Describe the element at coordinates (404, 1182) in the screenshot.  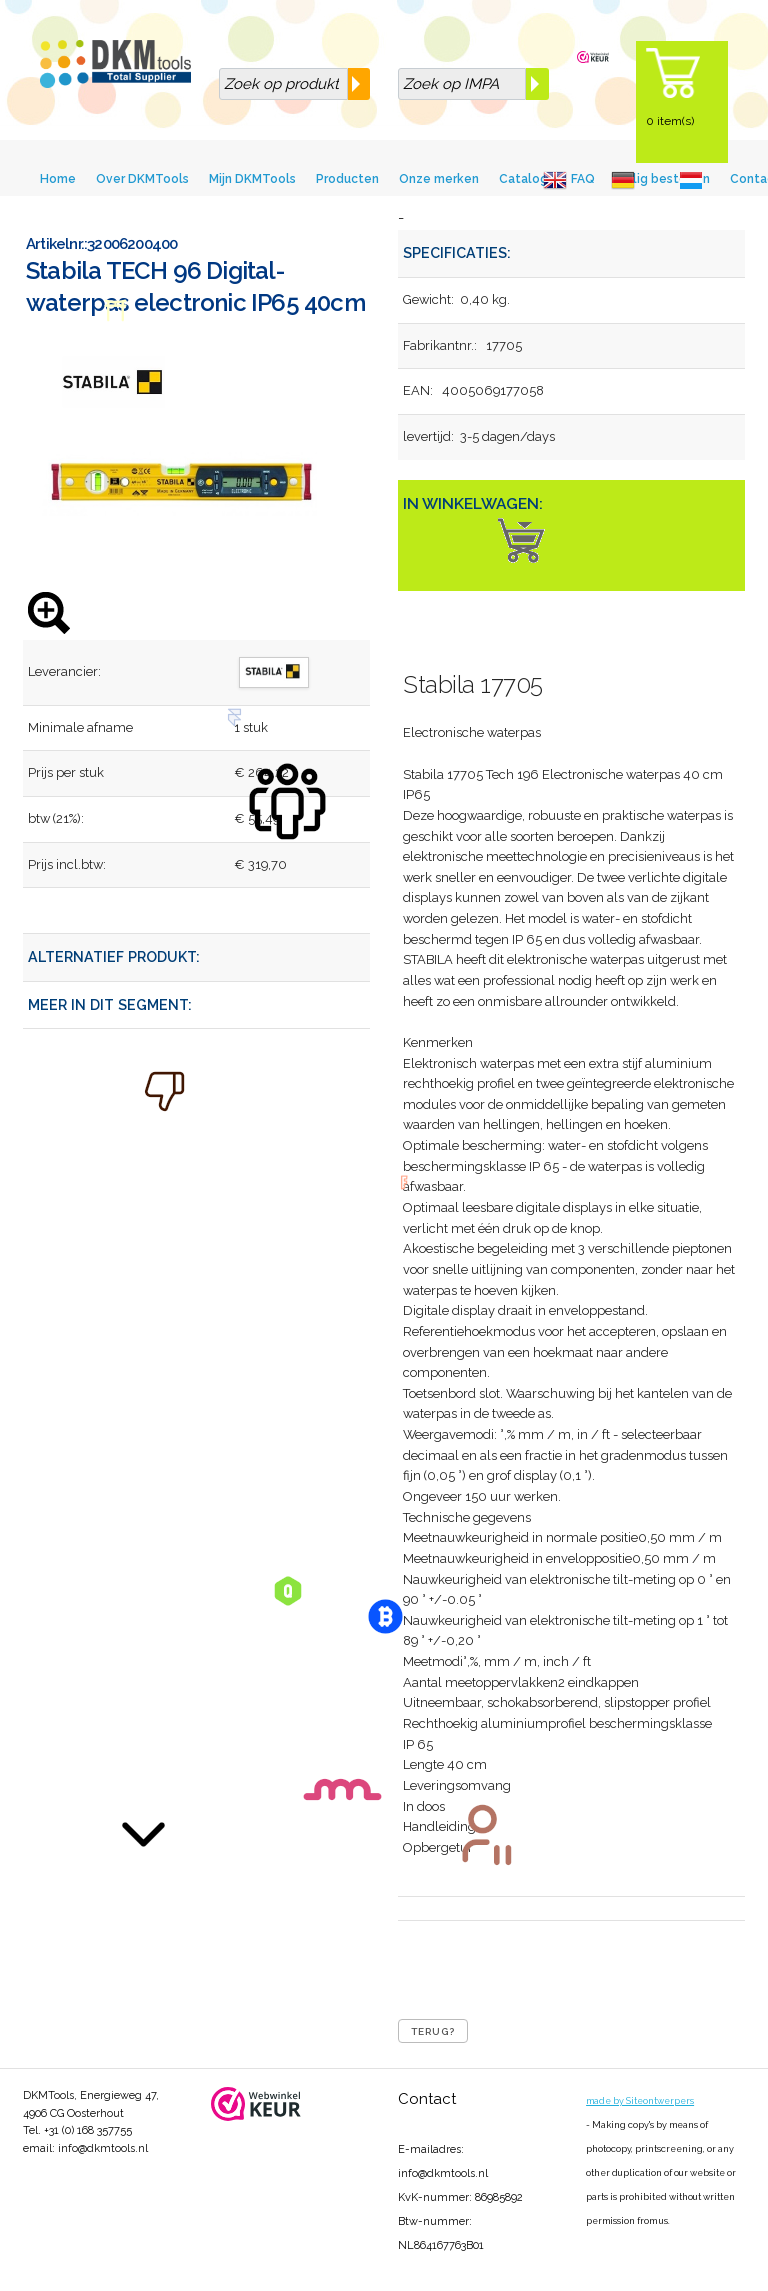
I see `launch fortnite game` at that location.